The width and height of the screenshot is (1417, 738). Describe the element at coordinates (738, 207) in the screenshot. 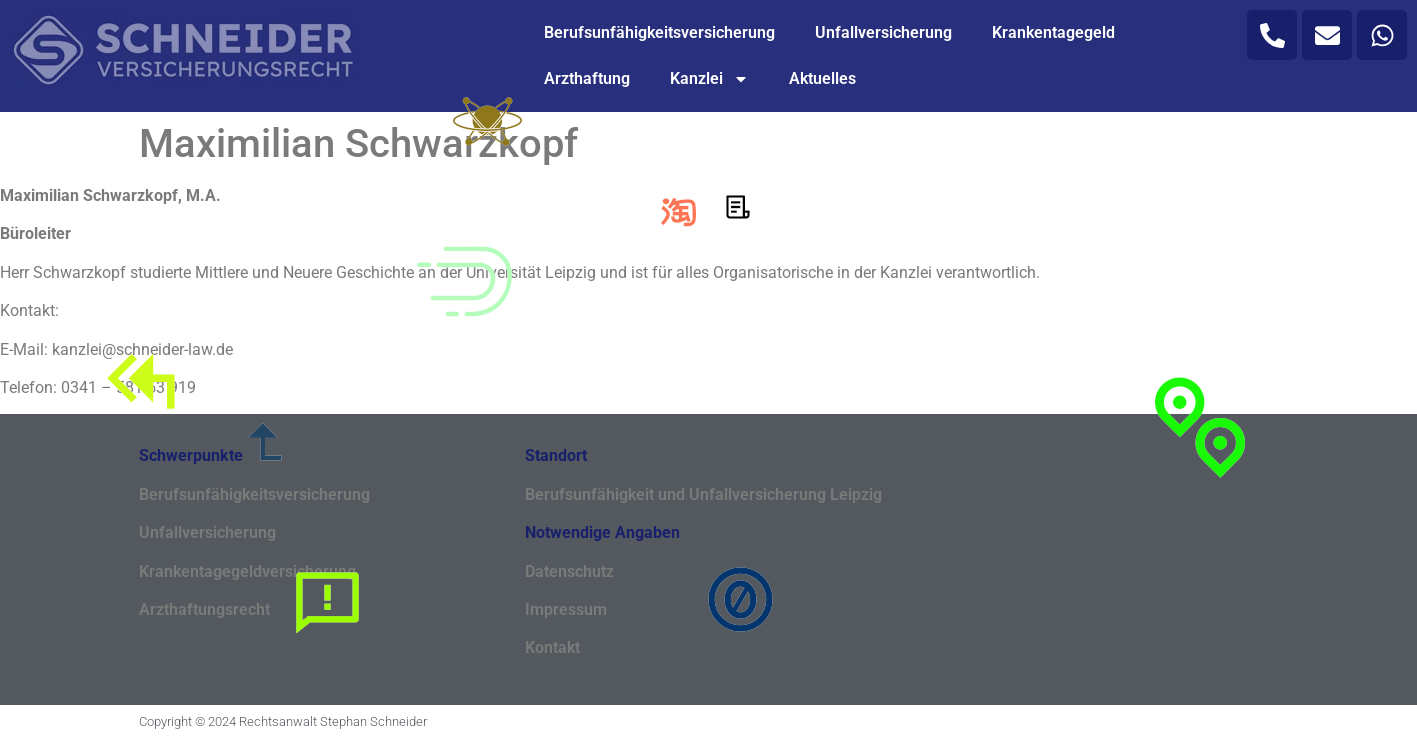

I see `view document list or file directory` at that location.